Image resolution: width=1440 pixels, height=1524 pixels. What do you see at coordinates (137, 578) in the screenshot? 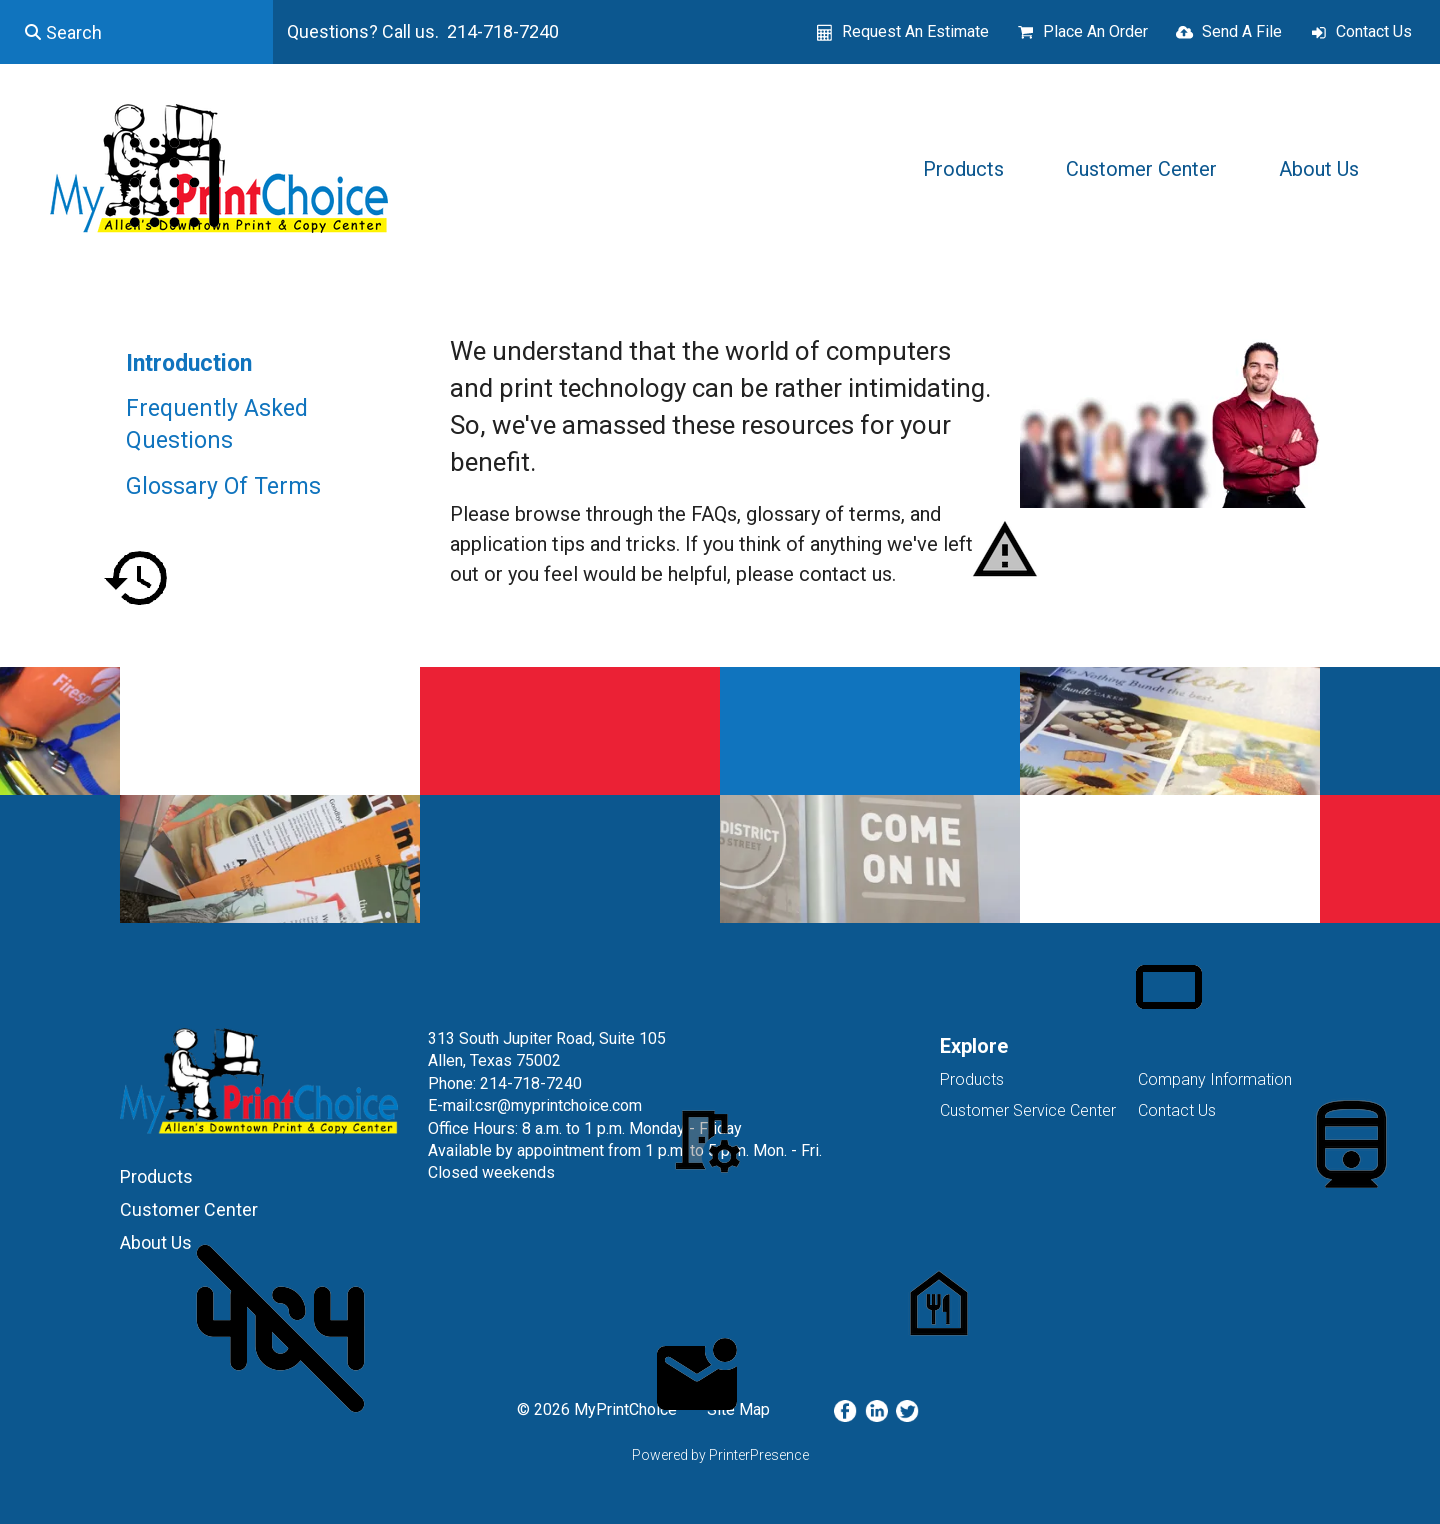
I see `view browsing or activity history` at bounding box center [137, 578].